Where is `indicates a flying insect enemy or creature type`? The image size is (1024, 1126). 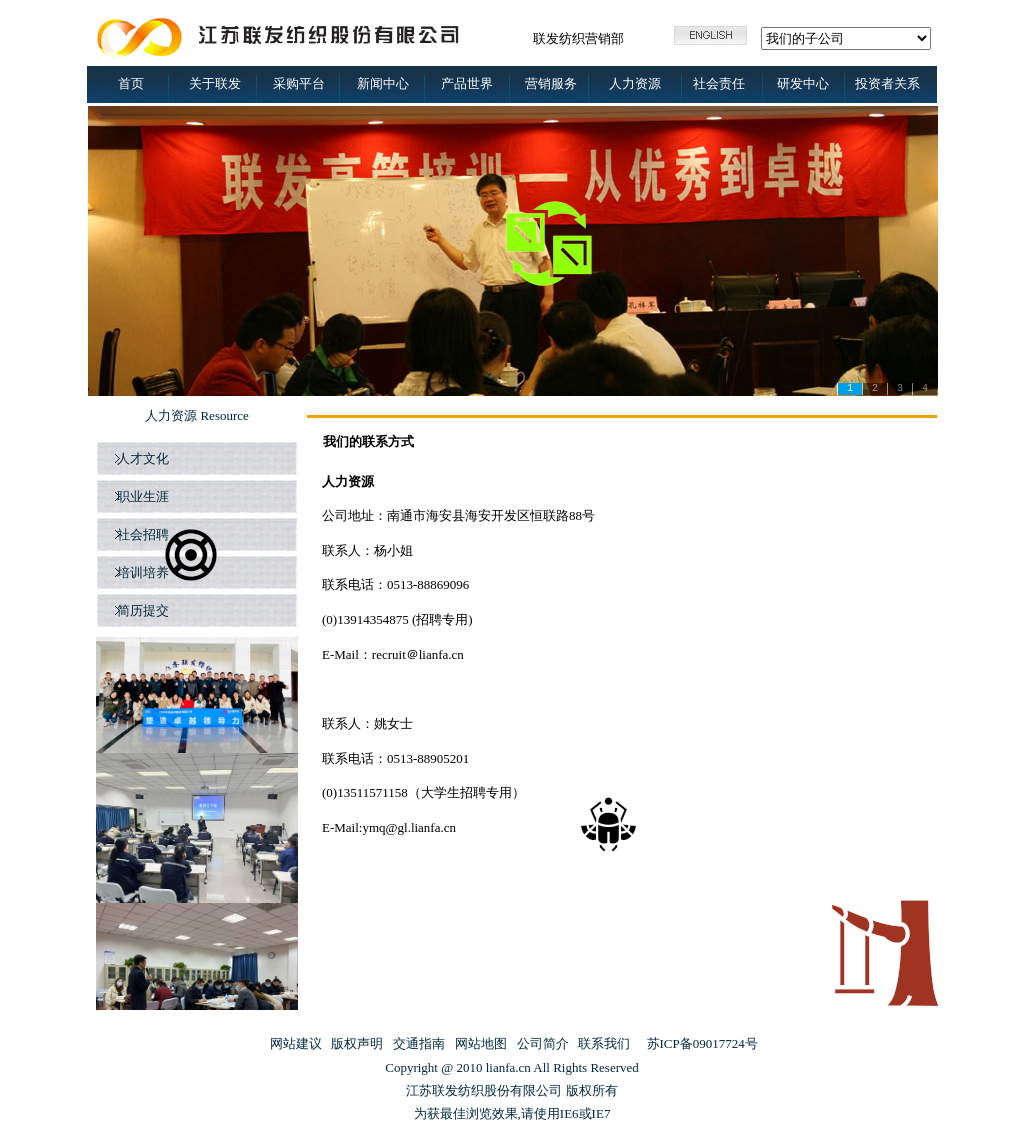
indicates a flying insect enemy or creature type is located at coordinates (608, 824).